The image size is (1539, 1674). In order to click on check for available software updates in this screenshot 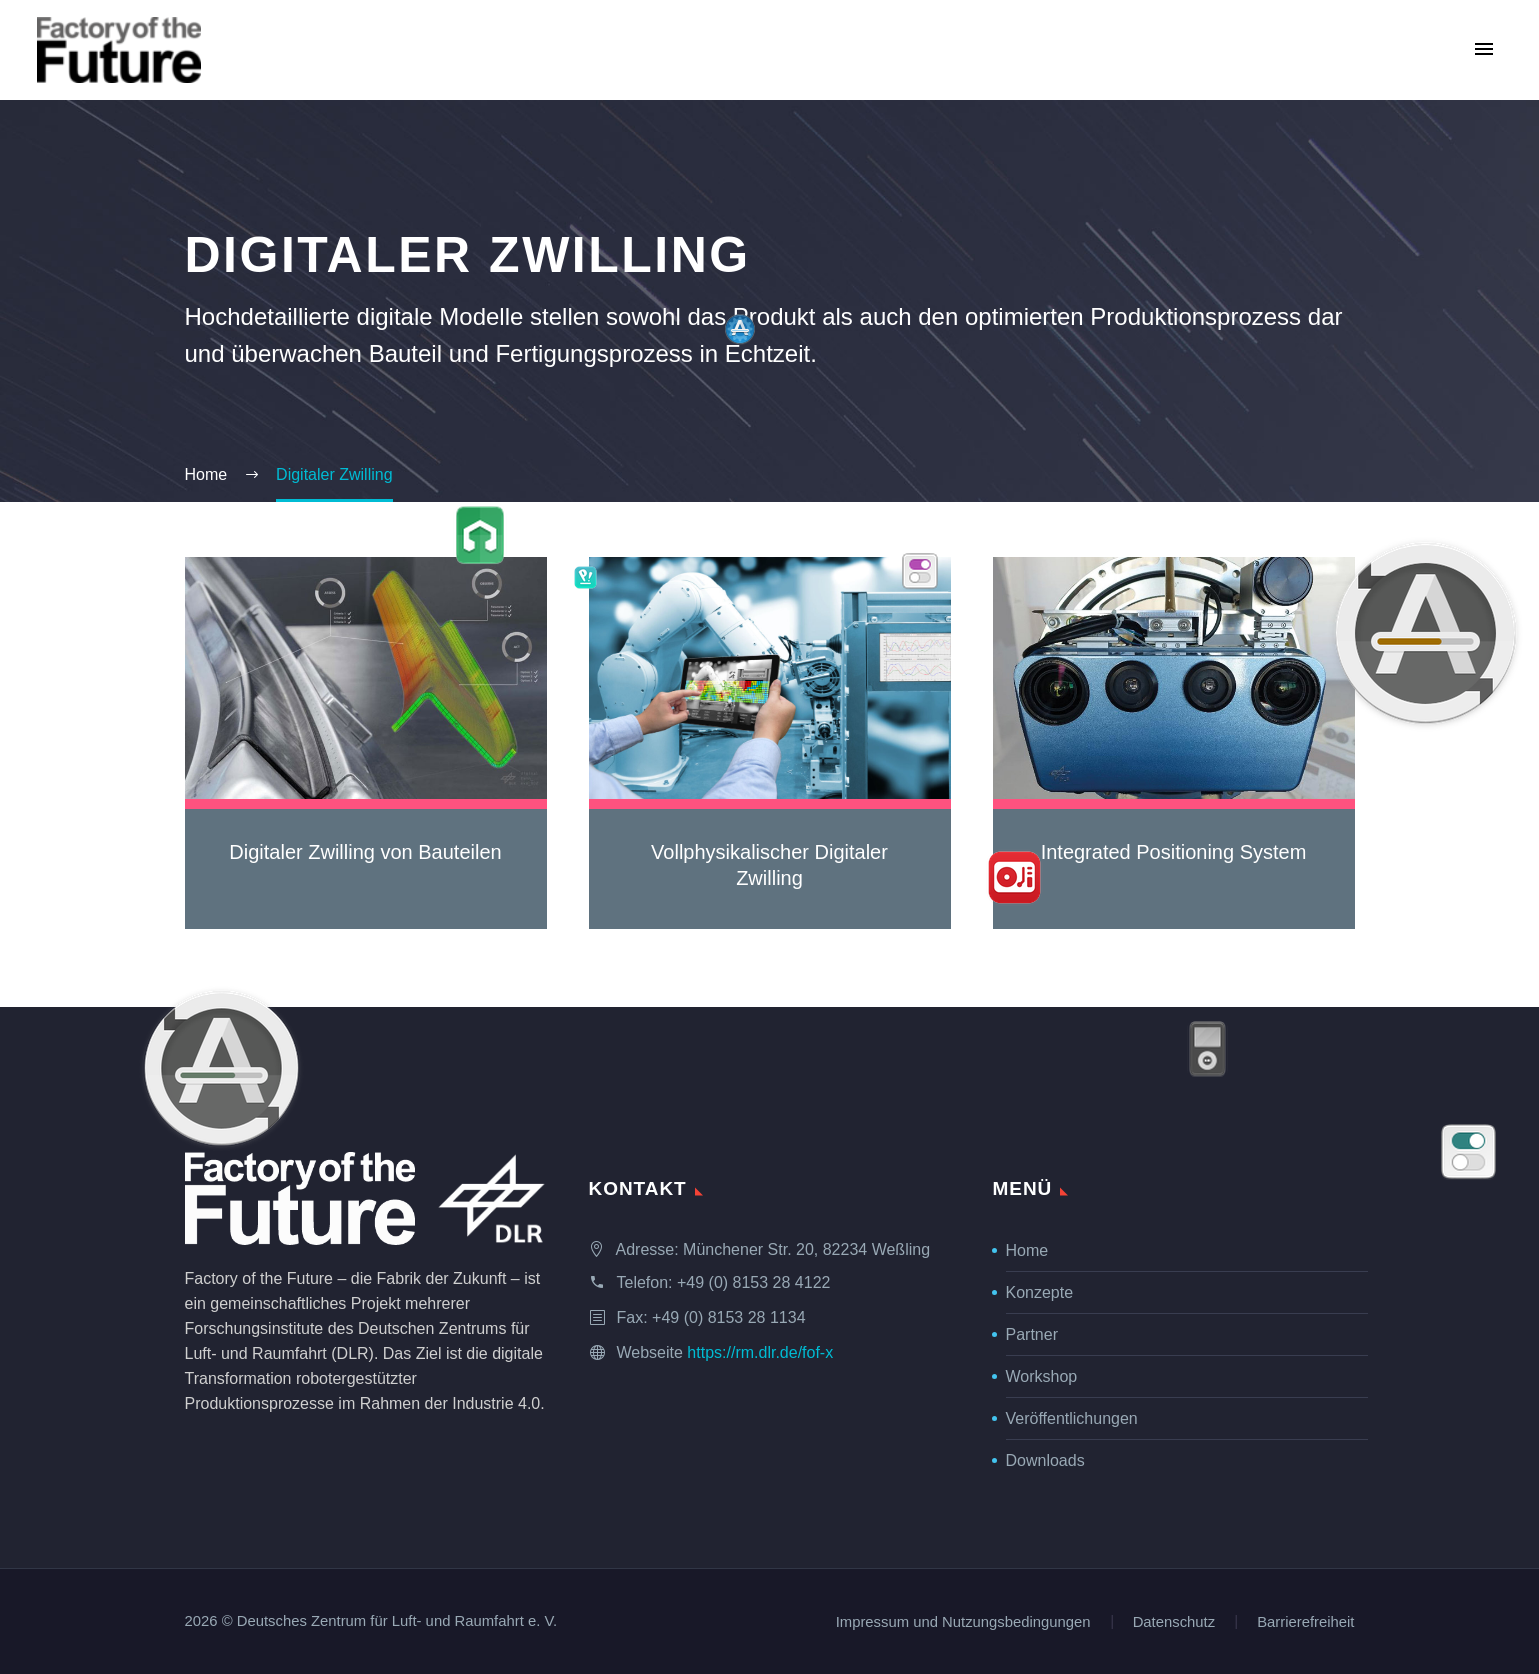, I will do `click(221, 1068)`.